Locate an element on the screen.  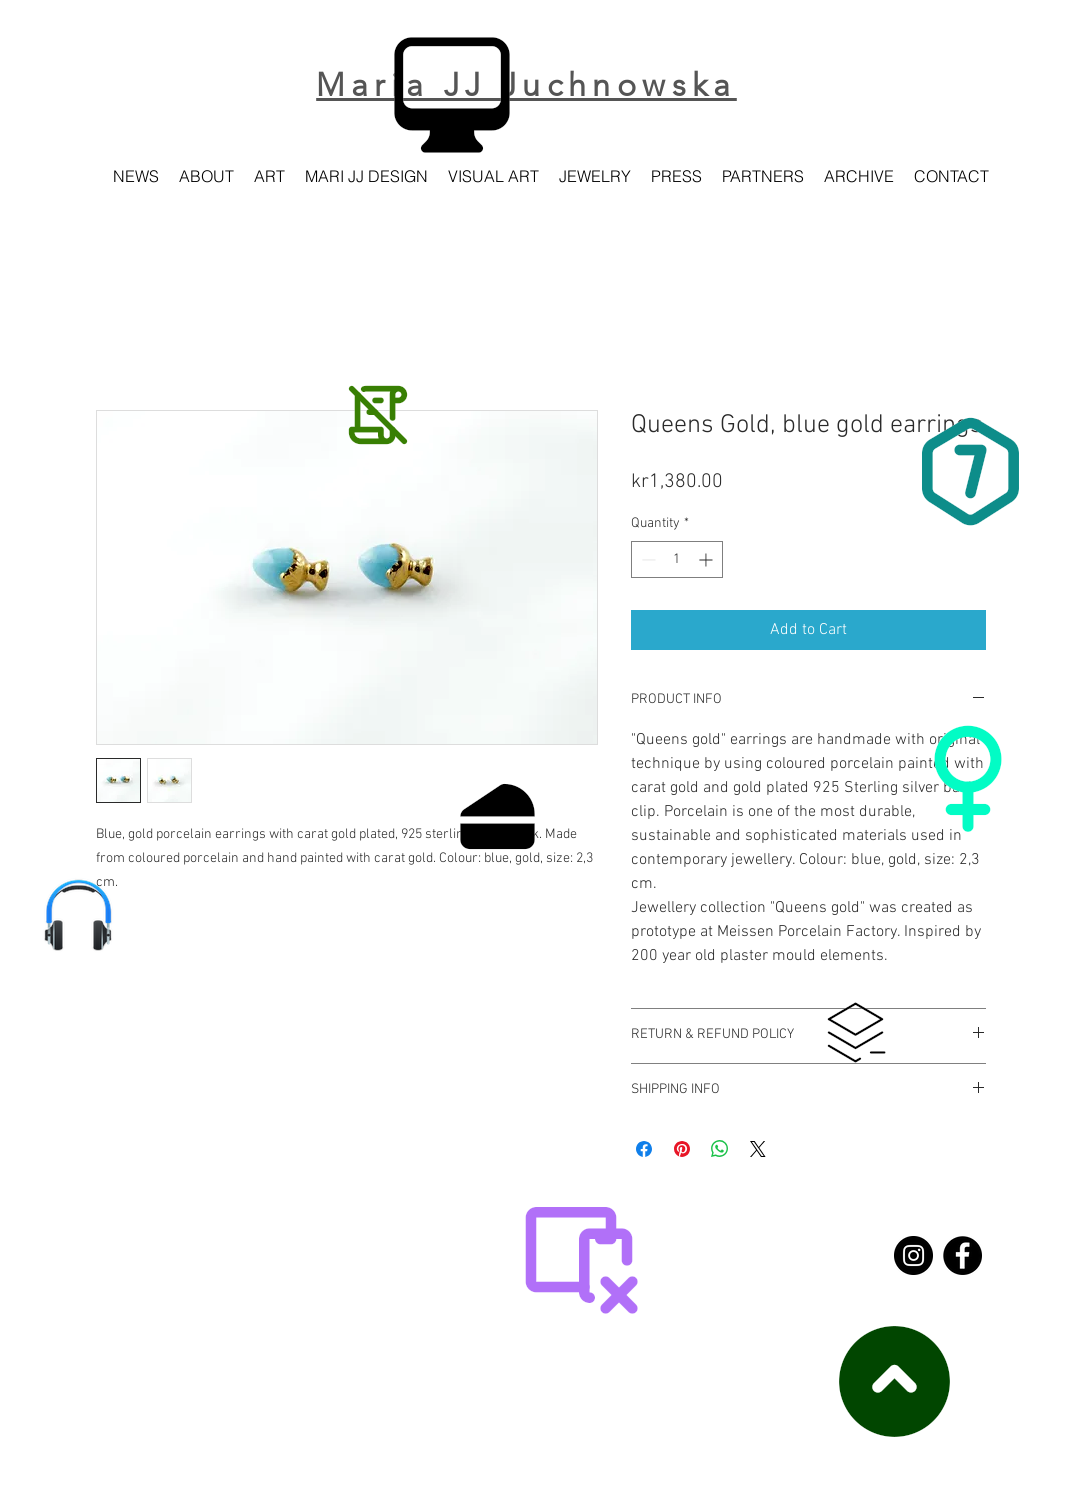
indicates step 7 in a multi-step process is located at coordinates (970, 471).